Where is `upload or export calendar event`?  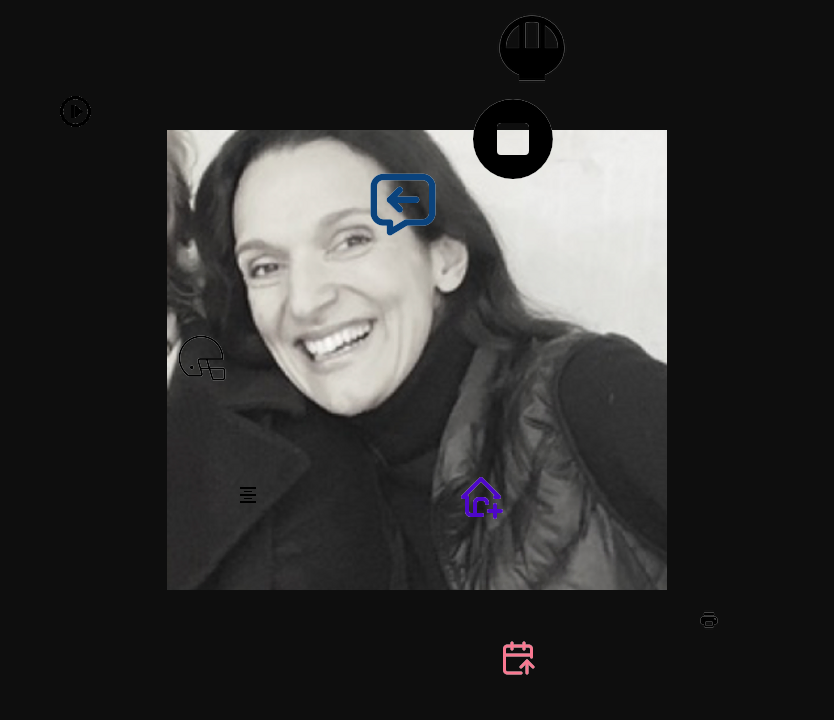
upload or export calendar event is located at coordinates (518, 658).